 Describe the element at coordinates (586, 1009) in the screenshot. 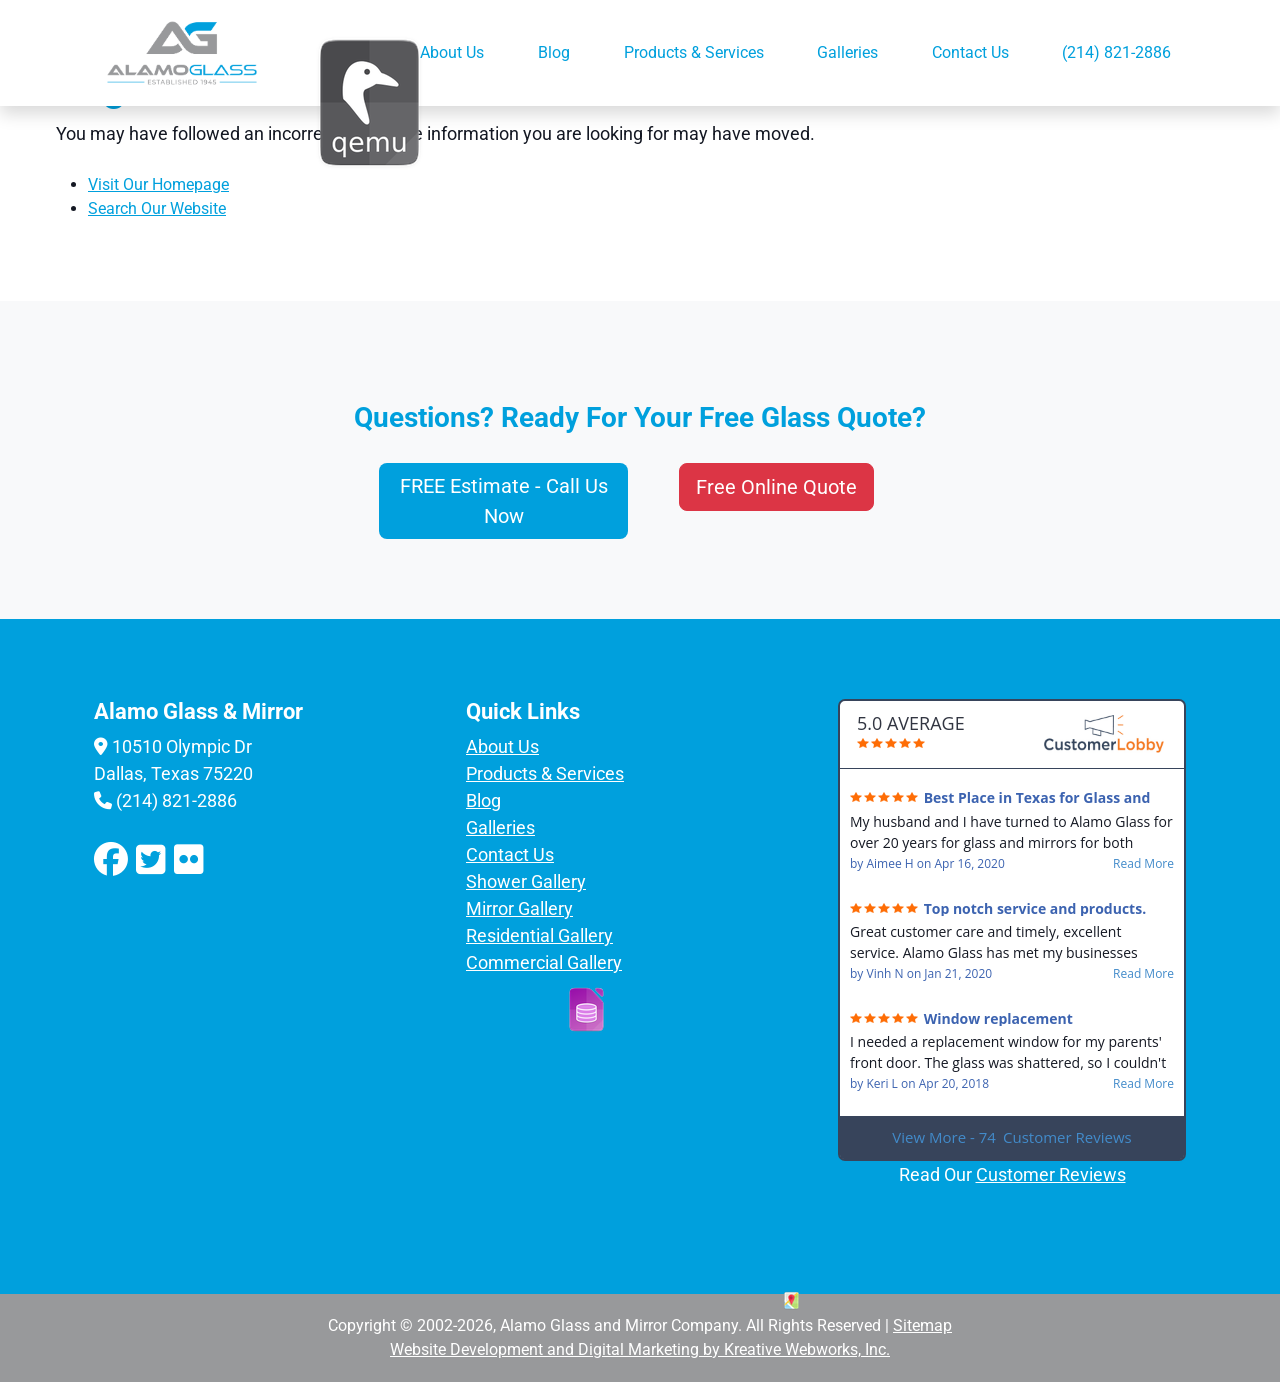

I see `open libreoffice base database application` at that location.